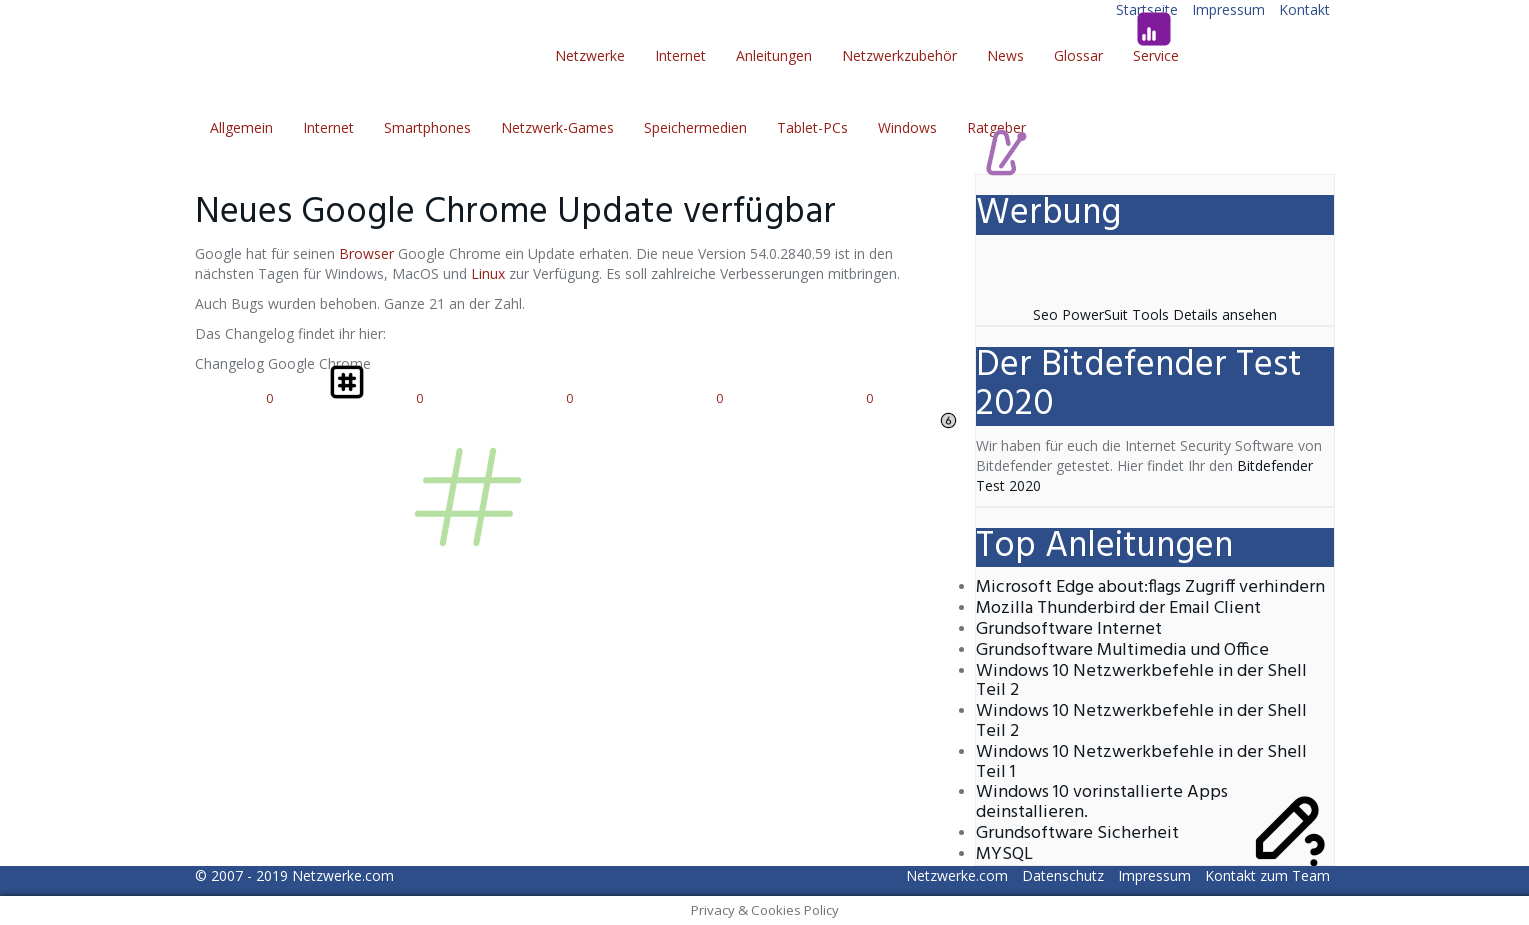  Describe the element at coordinates (1288, 826) in the screenshot. I see `edit help or writing assistance` at that location.